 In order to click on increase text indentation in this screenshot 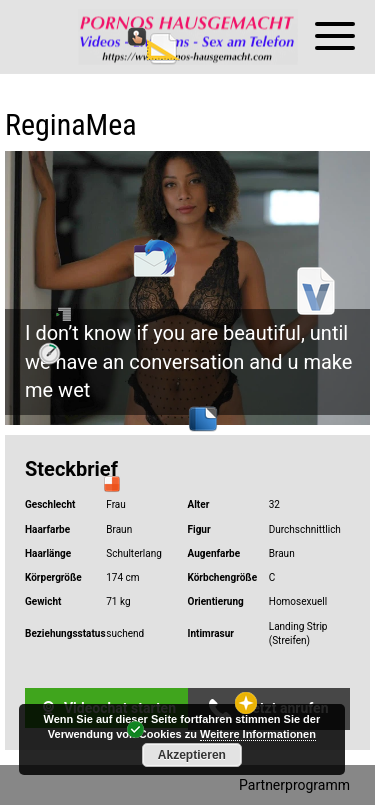, I will do `click(64, 314)`.